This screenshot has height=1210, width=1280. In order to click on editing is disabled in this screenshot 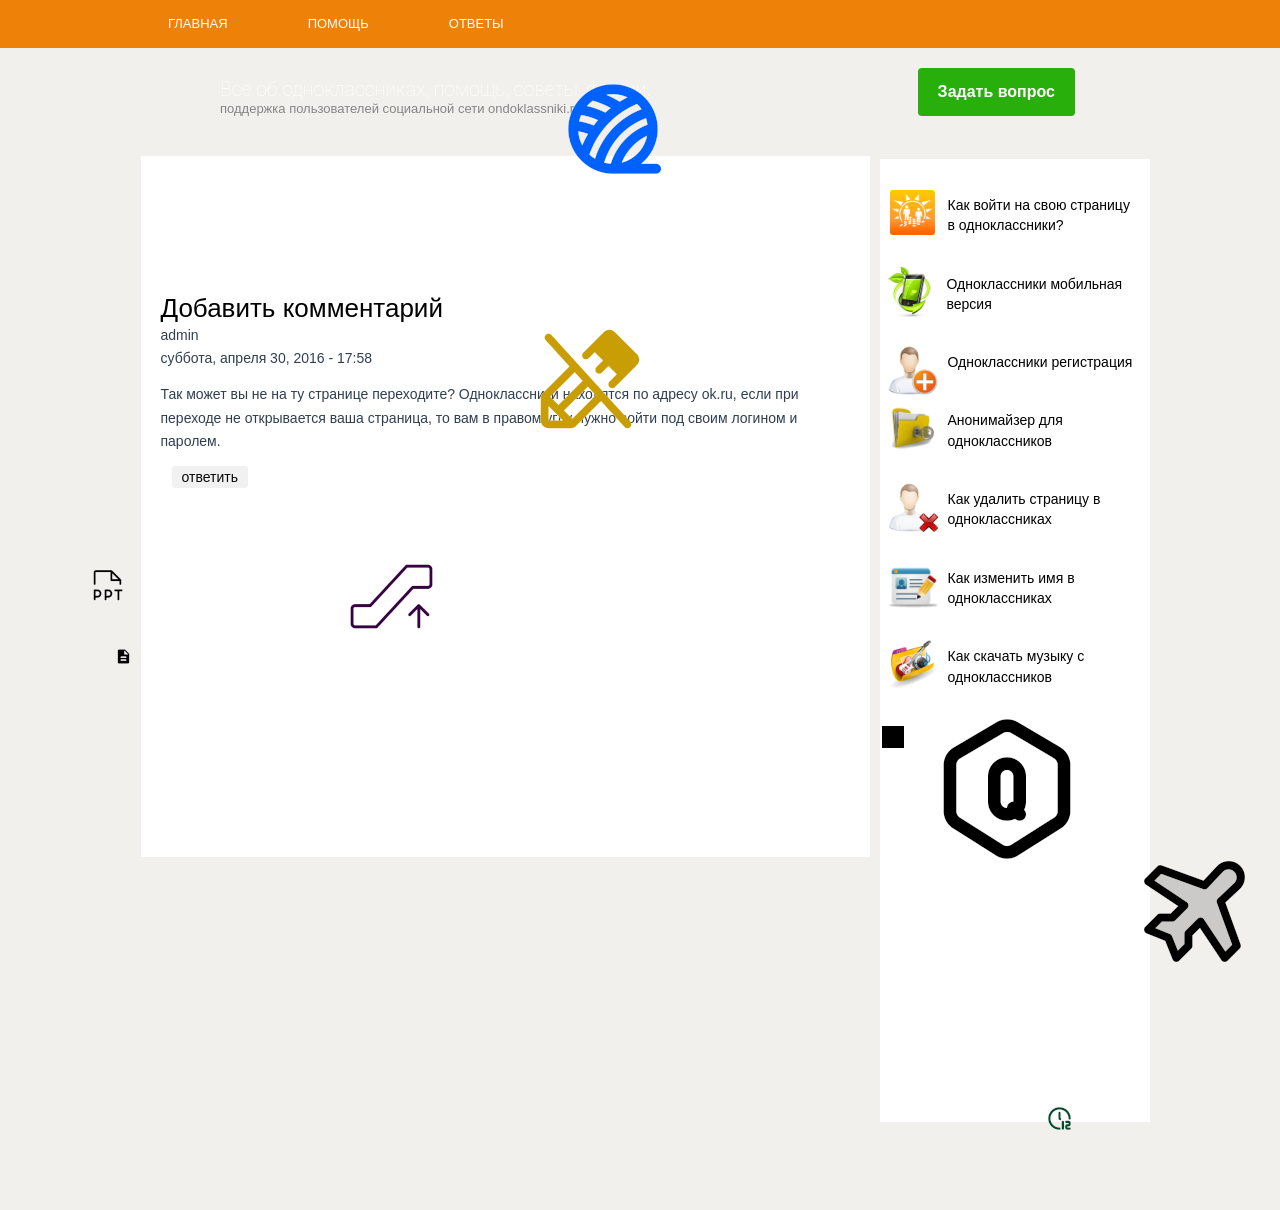, I will do `click(588, 381)`.